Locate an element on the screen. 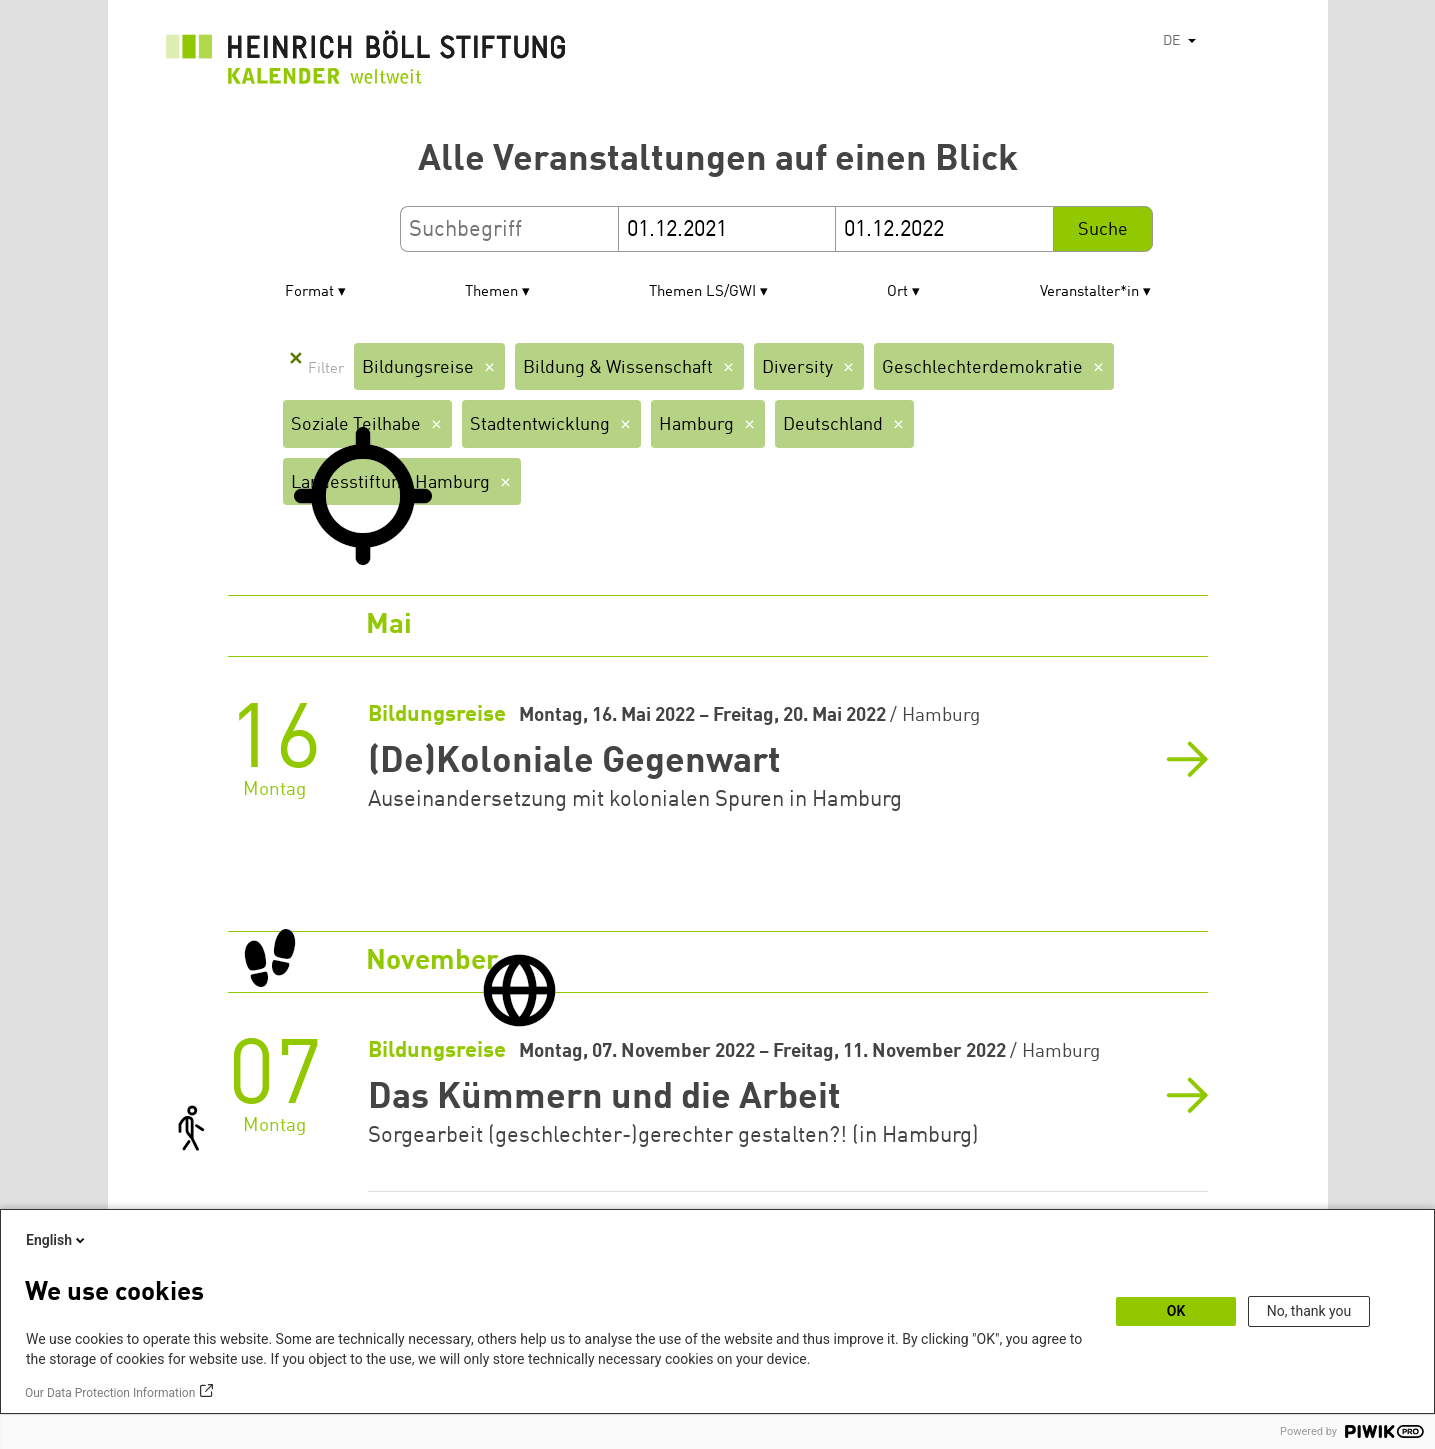  track your steps or walking activity is located at coordinates (270, 958).